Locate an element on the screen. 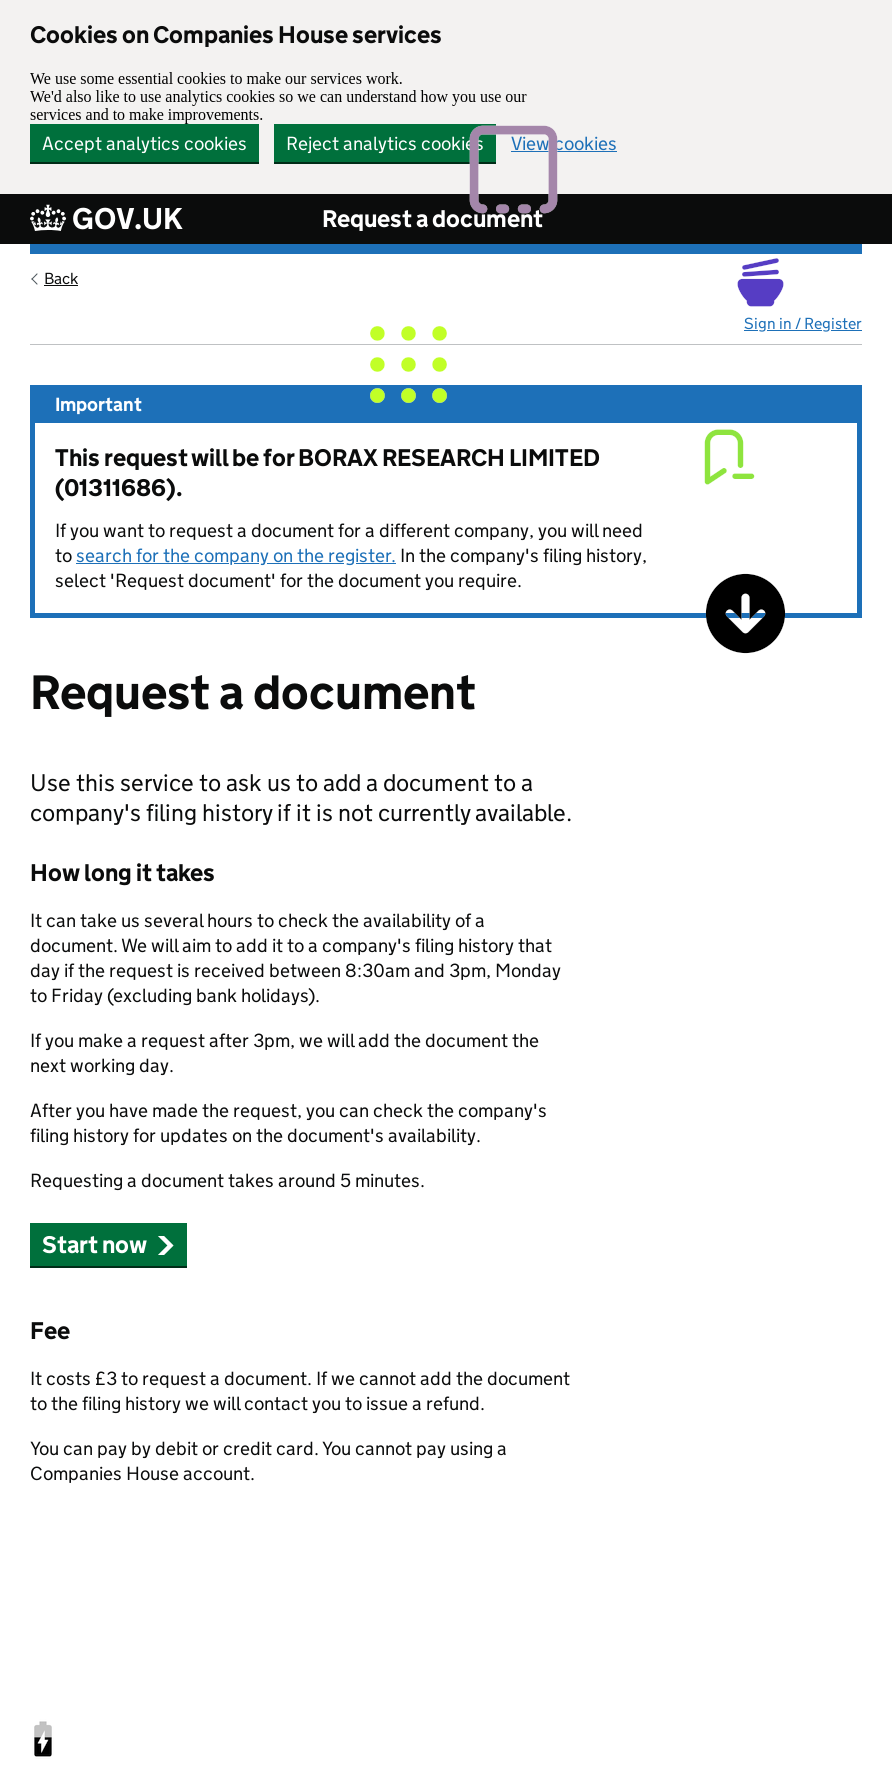  open app grid or launcher is located at coordinates (408, 364).